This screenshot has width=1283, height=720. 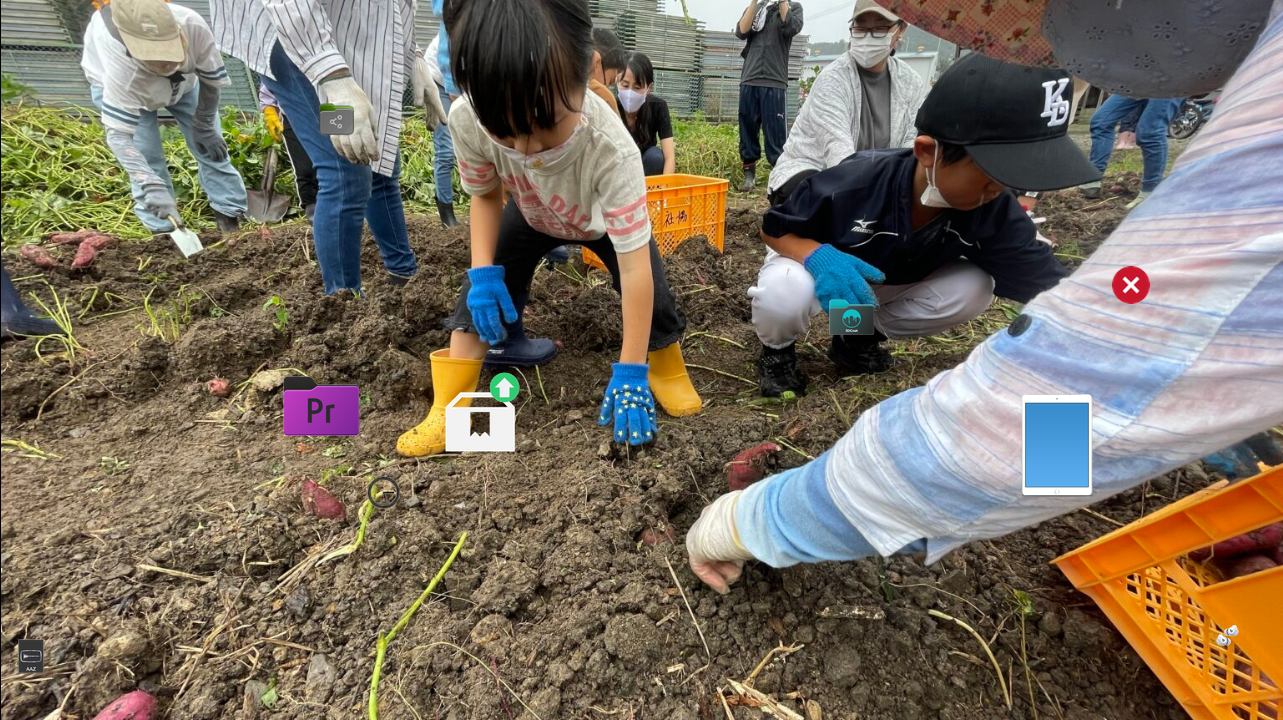 What do you see at coordinates (851, 318) in the screenshot?
I see `open 3D Coat project files folder` at bounding box center [851, 318].